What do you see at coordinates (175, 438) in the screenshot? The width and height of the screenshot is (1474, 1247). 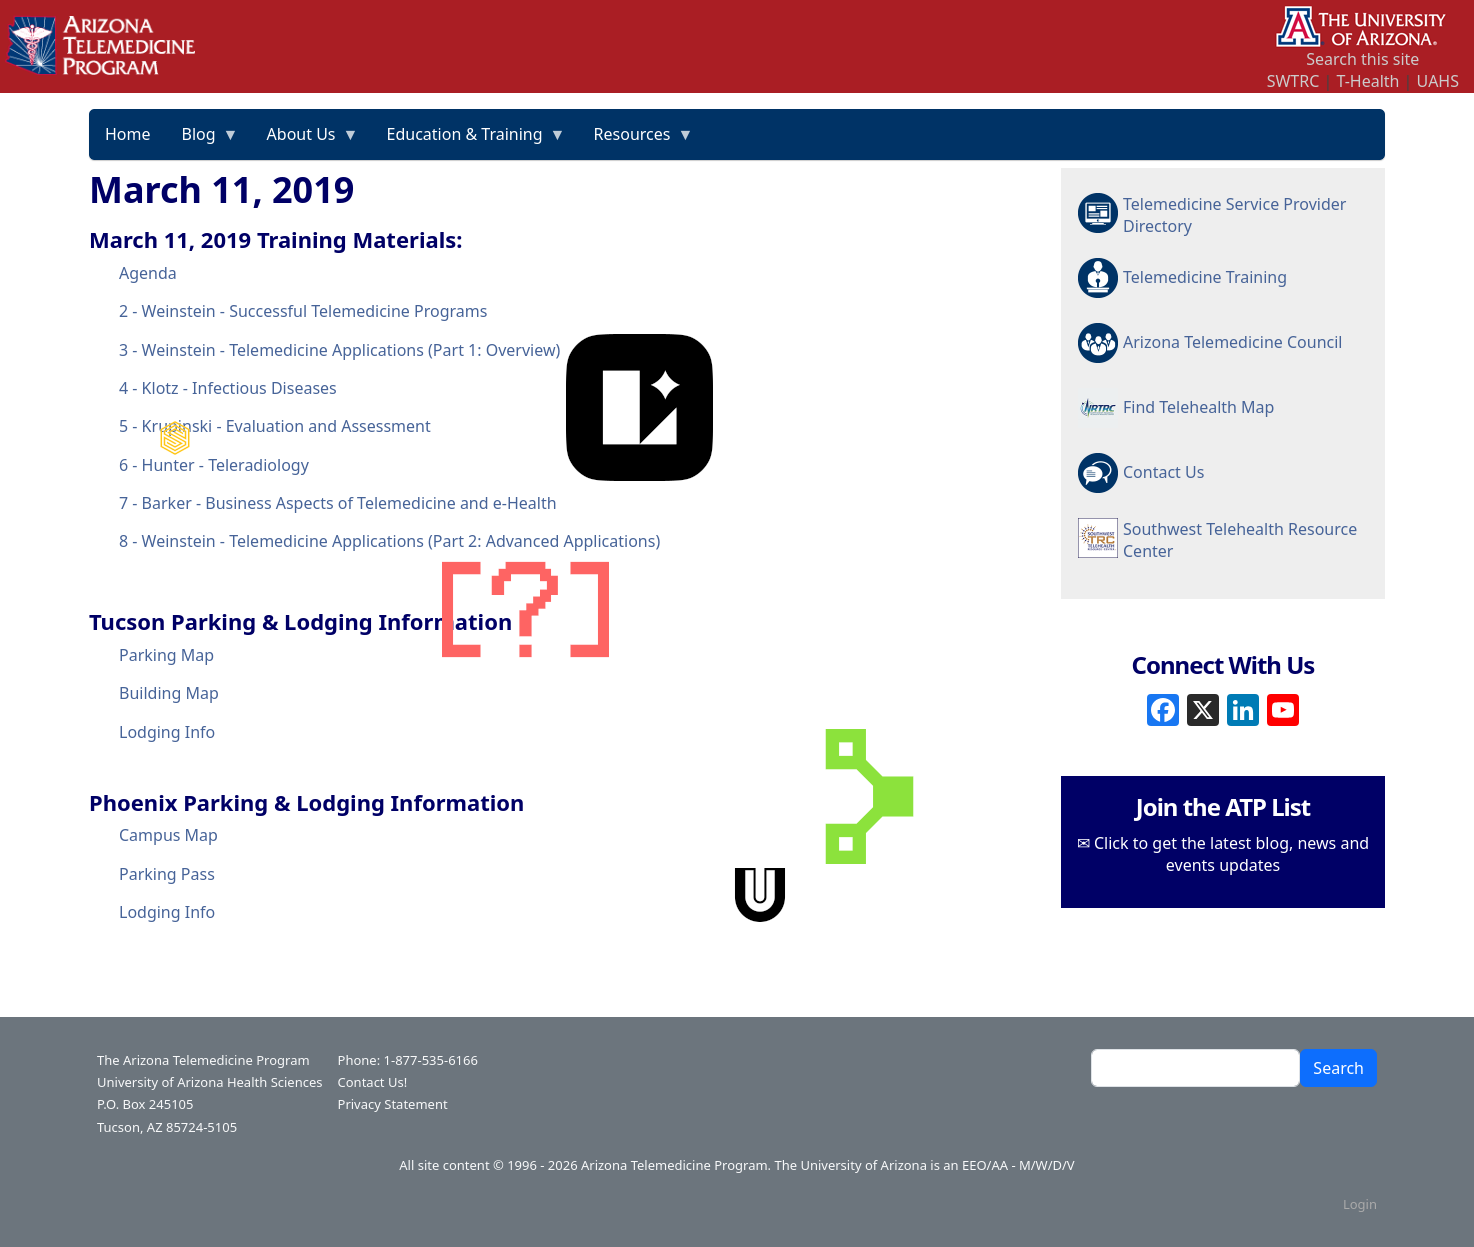 I see `SurrealDB logo` at bounding box center [175, 438].